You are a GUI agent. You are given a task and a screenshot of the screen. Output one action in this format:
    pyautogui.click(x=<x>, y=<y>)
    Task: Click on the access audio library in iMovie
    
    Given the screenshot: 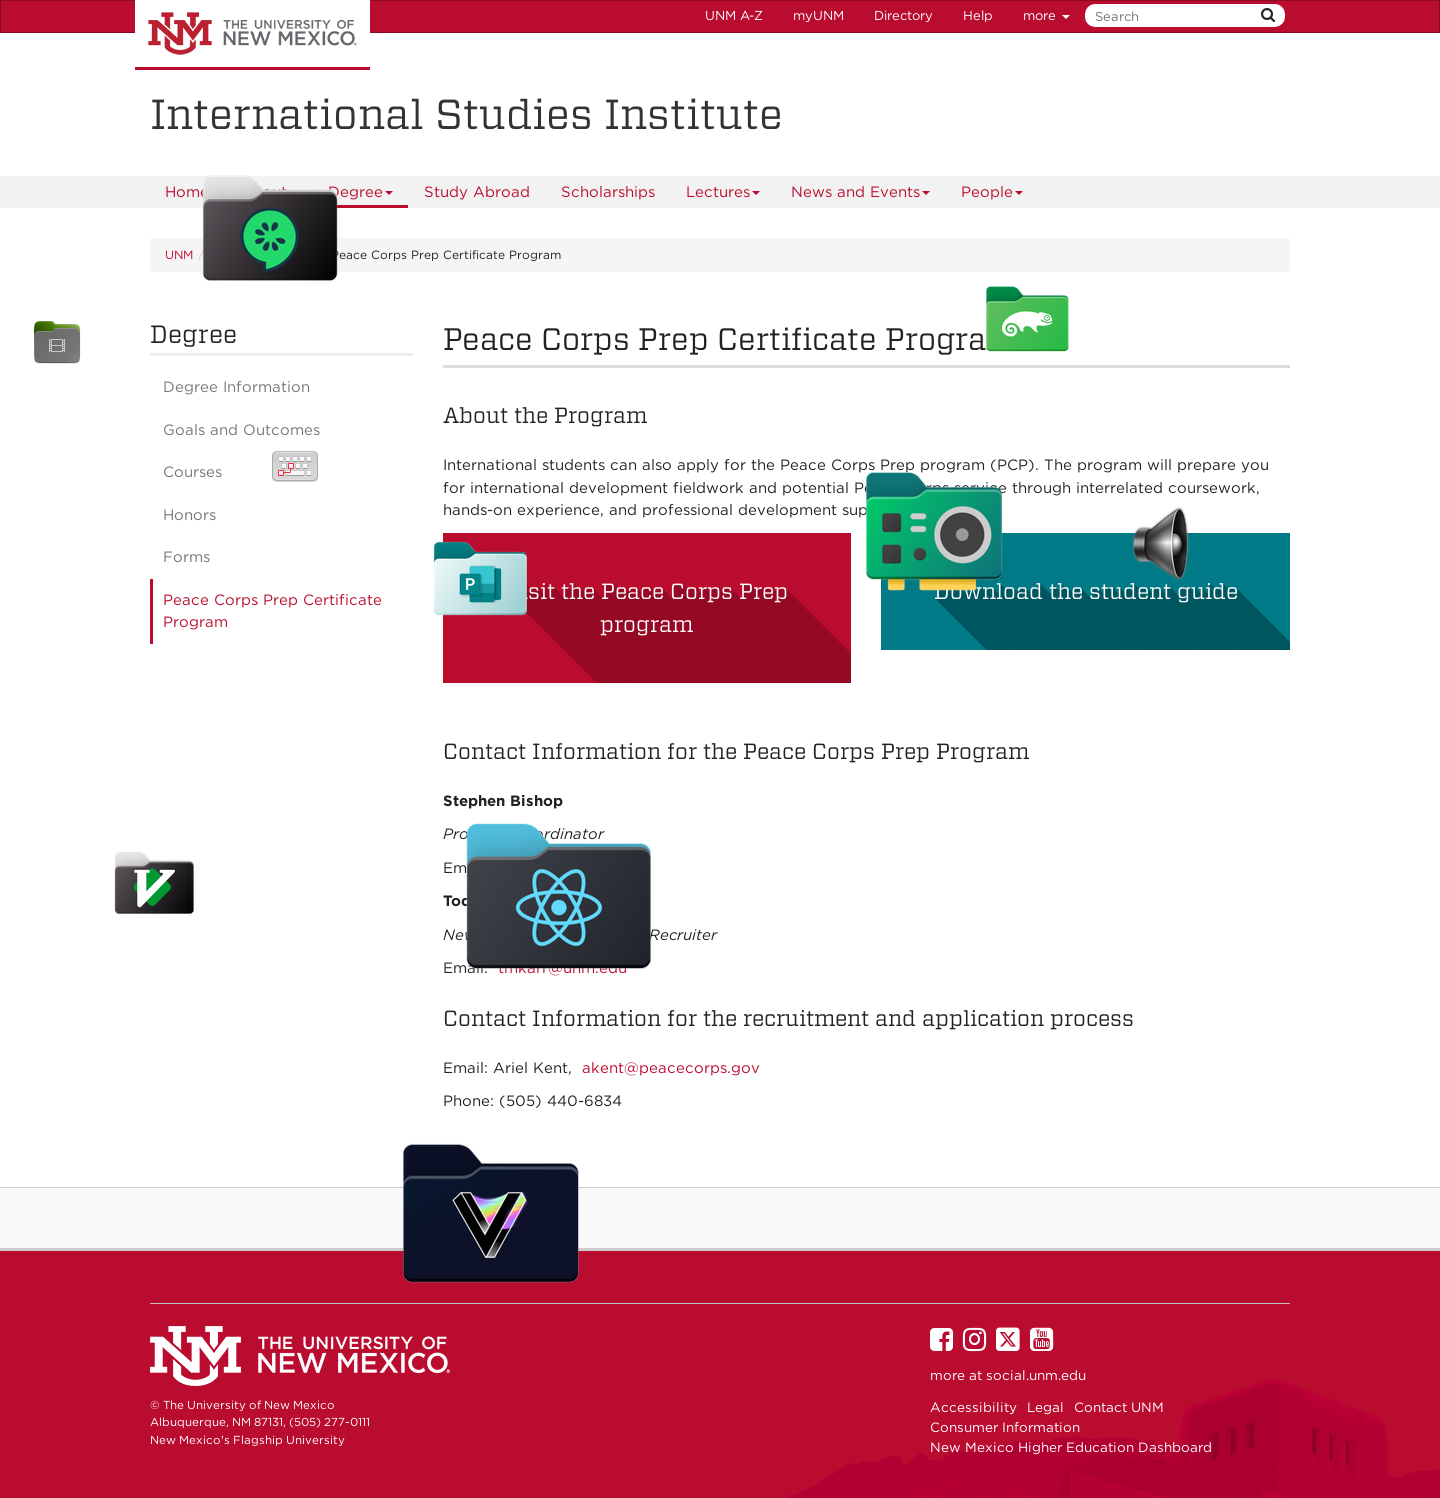 What is the action you would take?
    pyautogui.click(x=1161, y=543)
    